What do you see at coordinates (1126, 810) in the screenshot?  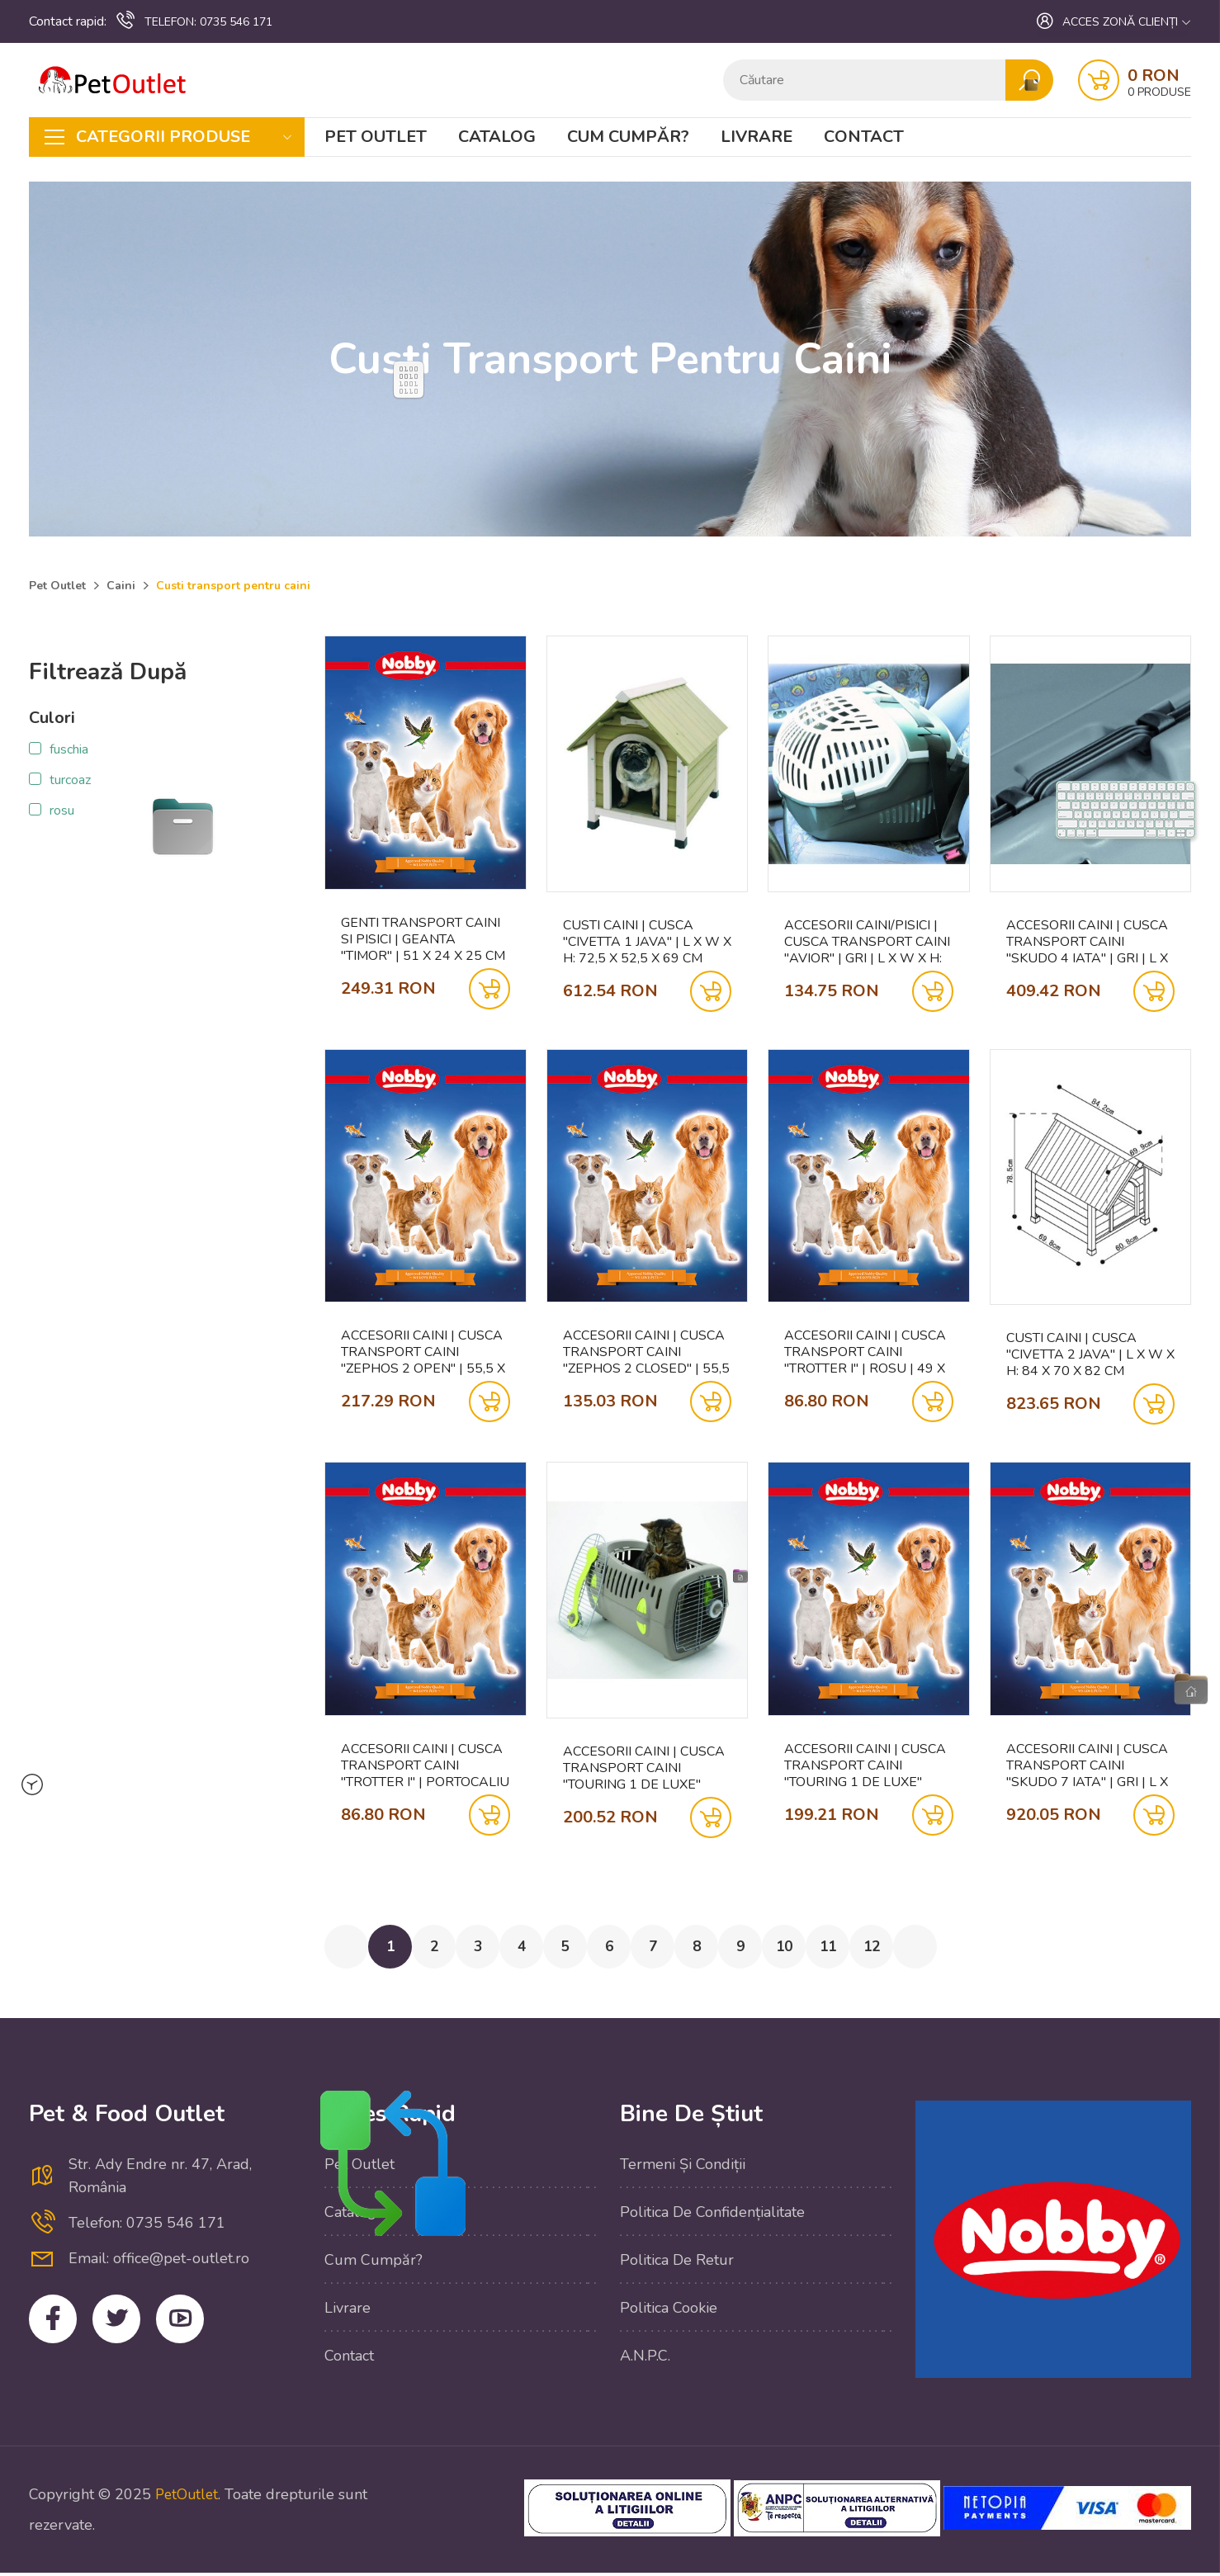 I see `connect a bluetooth keyboard` at bounding box center [1126, 810].